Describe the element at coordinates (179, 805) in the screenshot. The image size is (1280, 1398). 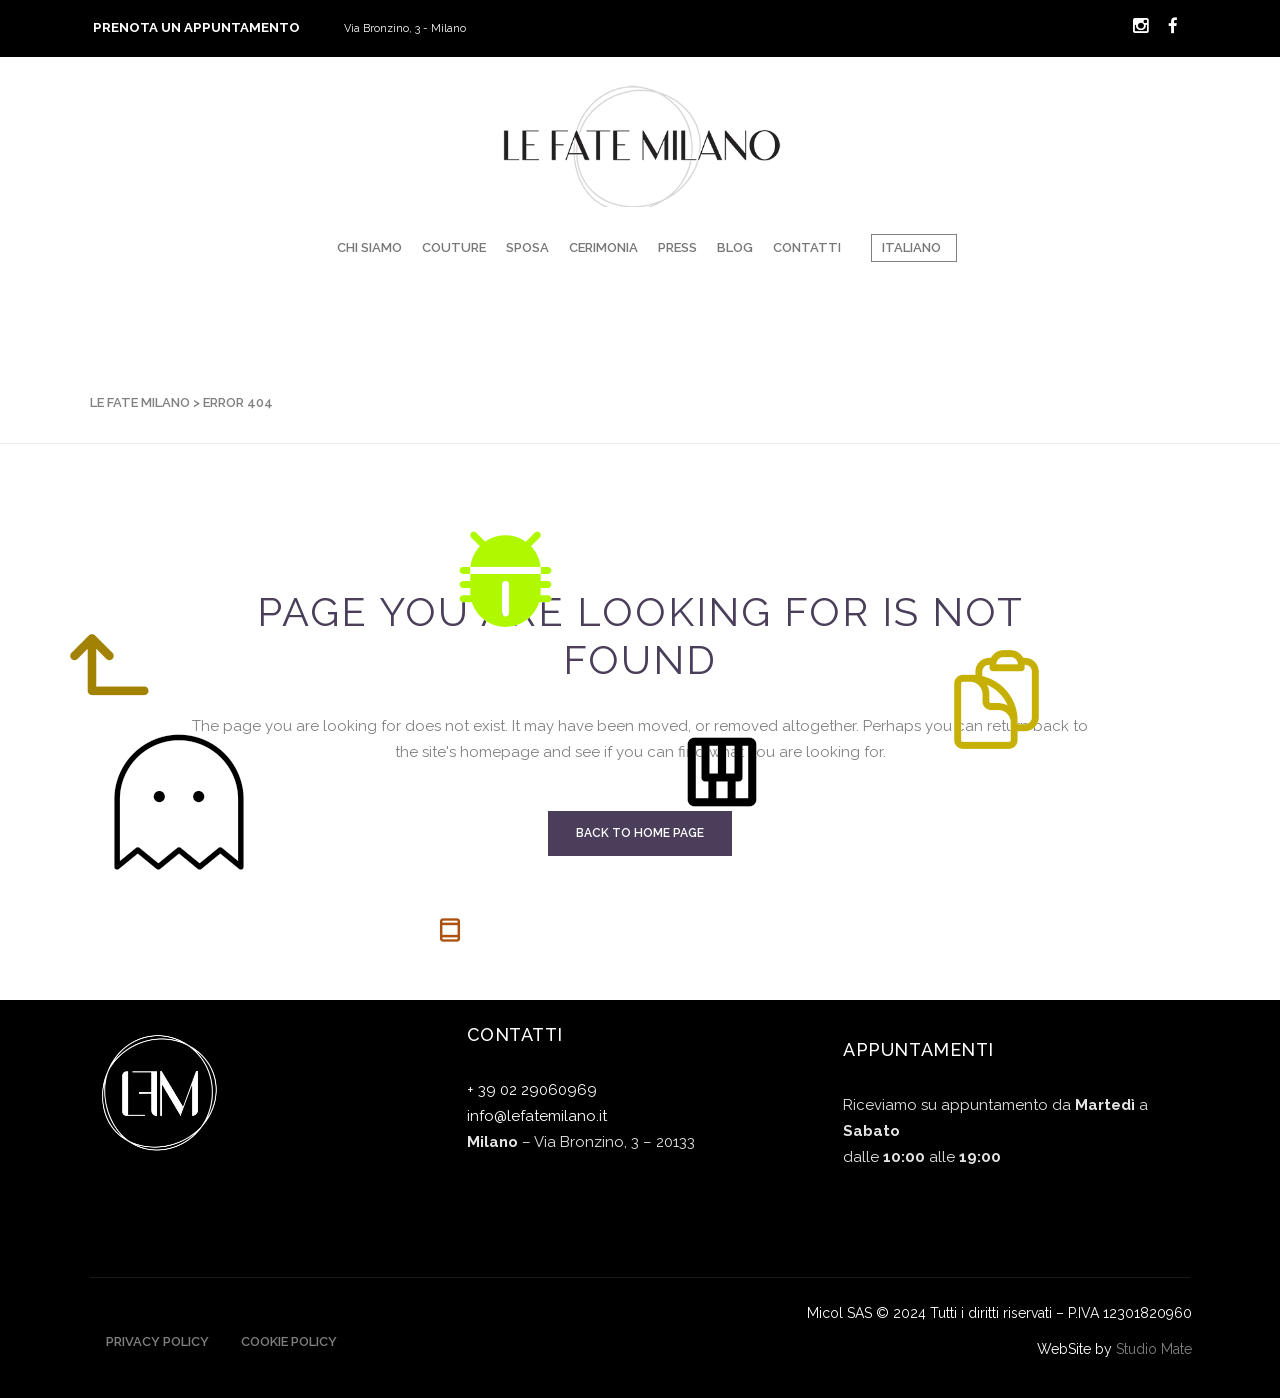
I see `toggle ghost mode or invisible status` at that location.